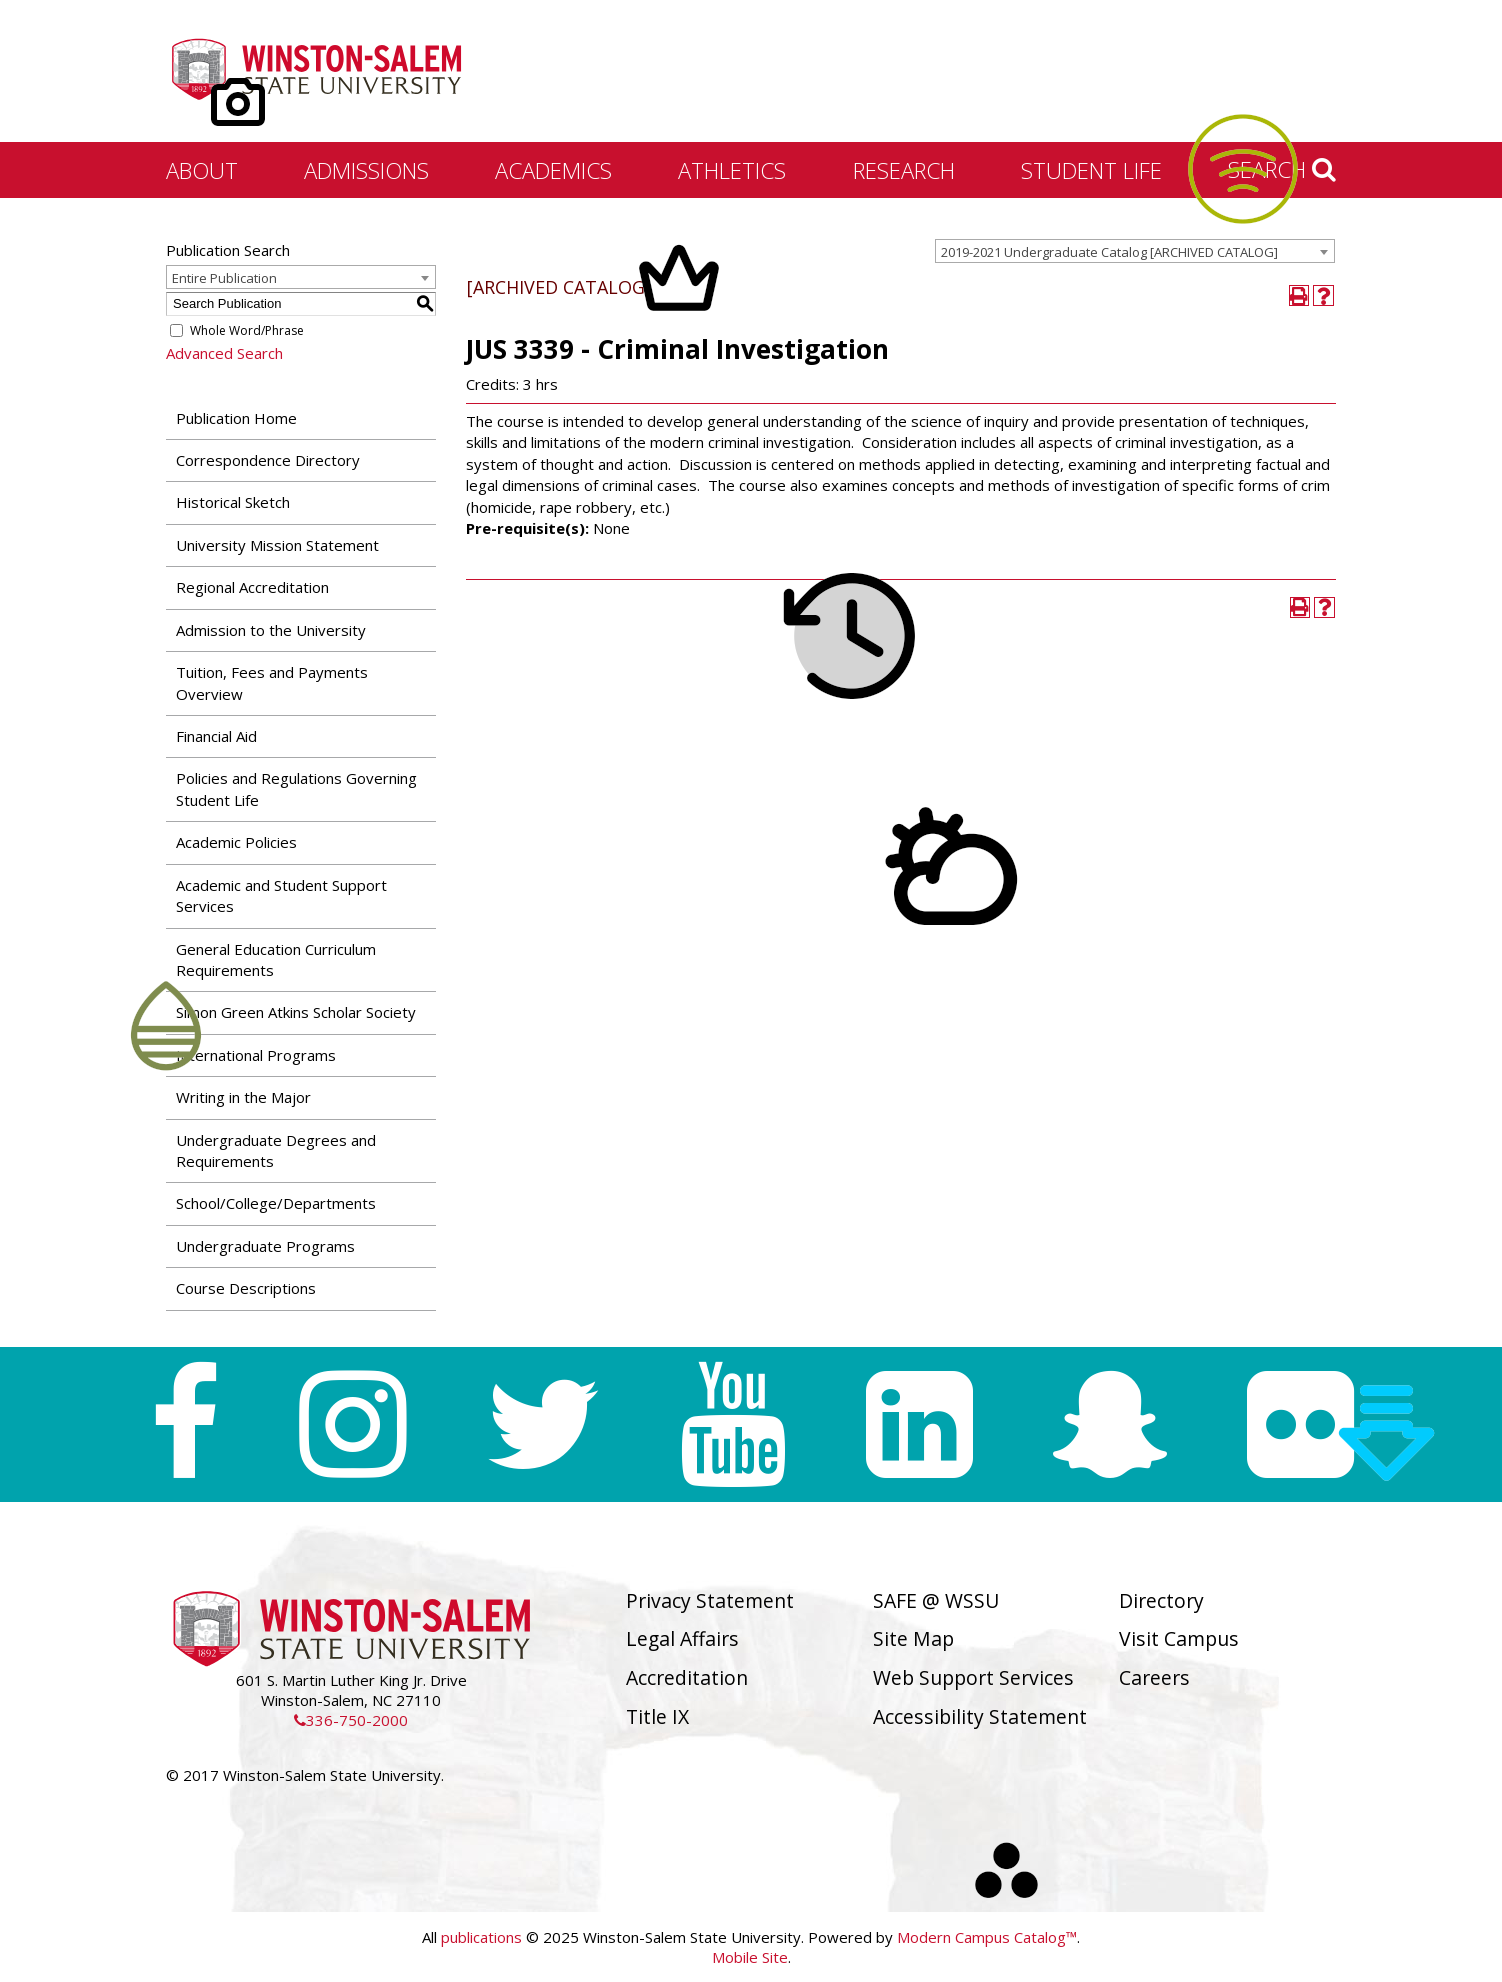 The image size is (1502, 1982). I want to click on undo or revert to a previous state, so click(852, 636).